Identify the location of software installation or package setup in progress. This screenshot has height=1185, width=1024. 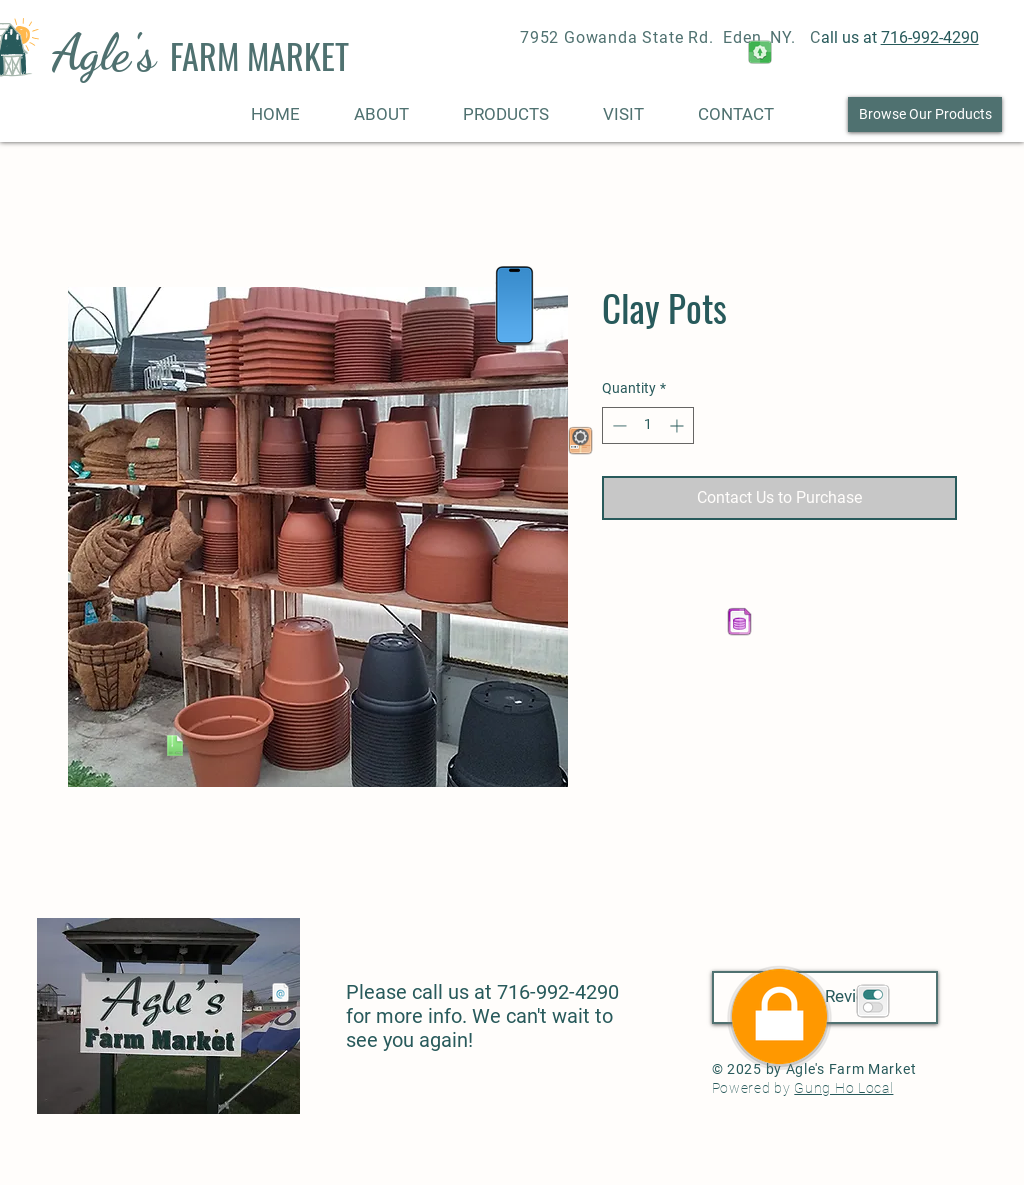
(580, 440).